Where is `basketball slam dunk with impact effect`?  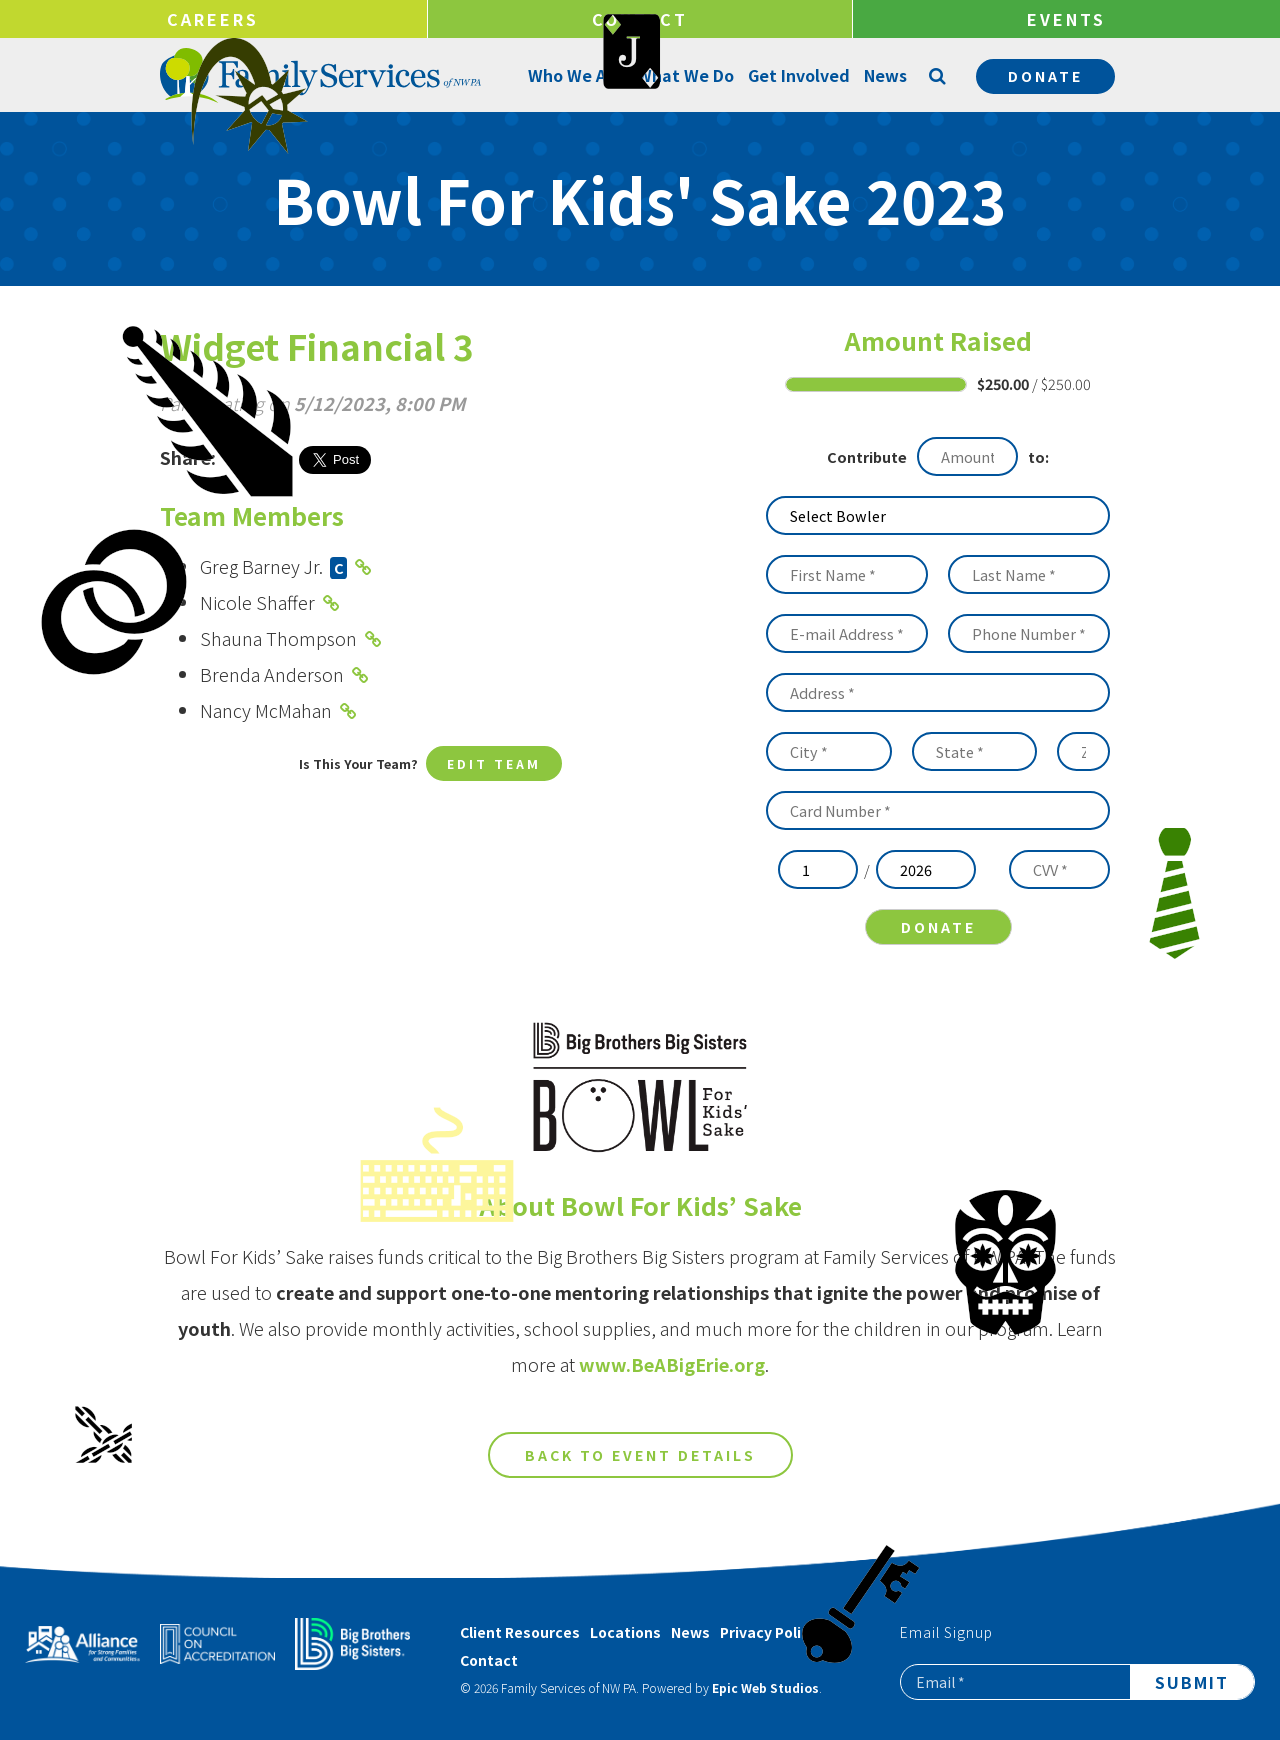 basketball slam dunk with impact effect is located at coordinates (248, 95).